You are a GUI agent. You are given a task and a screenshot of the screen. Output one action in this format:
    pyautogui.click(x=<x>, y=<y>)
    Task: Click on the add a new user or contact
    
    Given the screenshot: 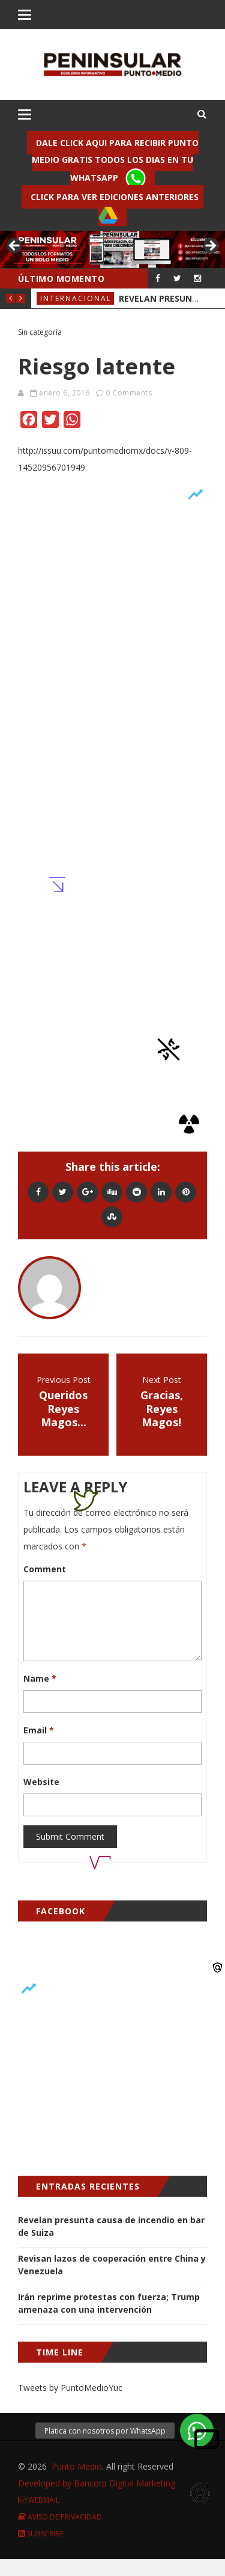 What is the action you would take?
    pyautogui.click(x=200, y=2493)
    